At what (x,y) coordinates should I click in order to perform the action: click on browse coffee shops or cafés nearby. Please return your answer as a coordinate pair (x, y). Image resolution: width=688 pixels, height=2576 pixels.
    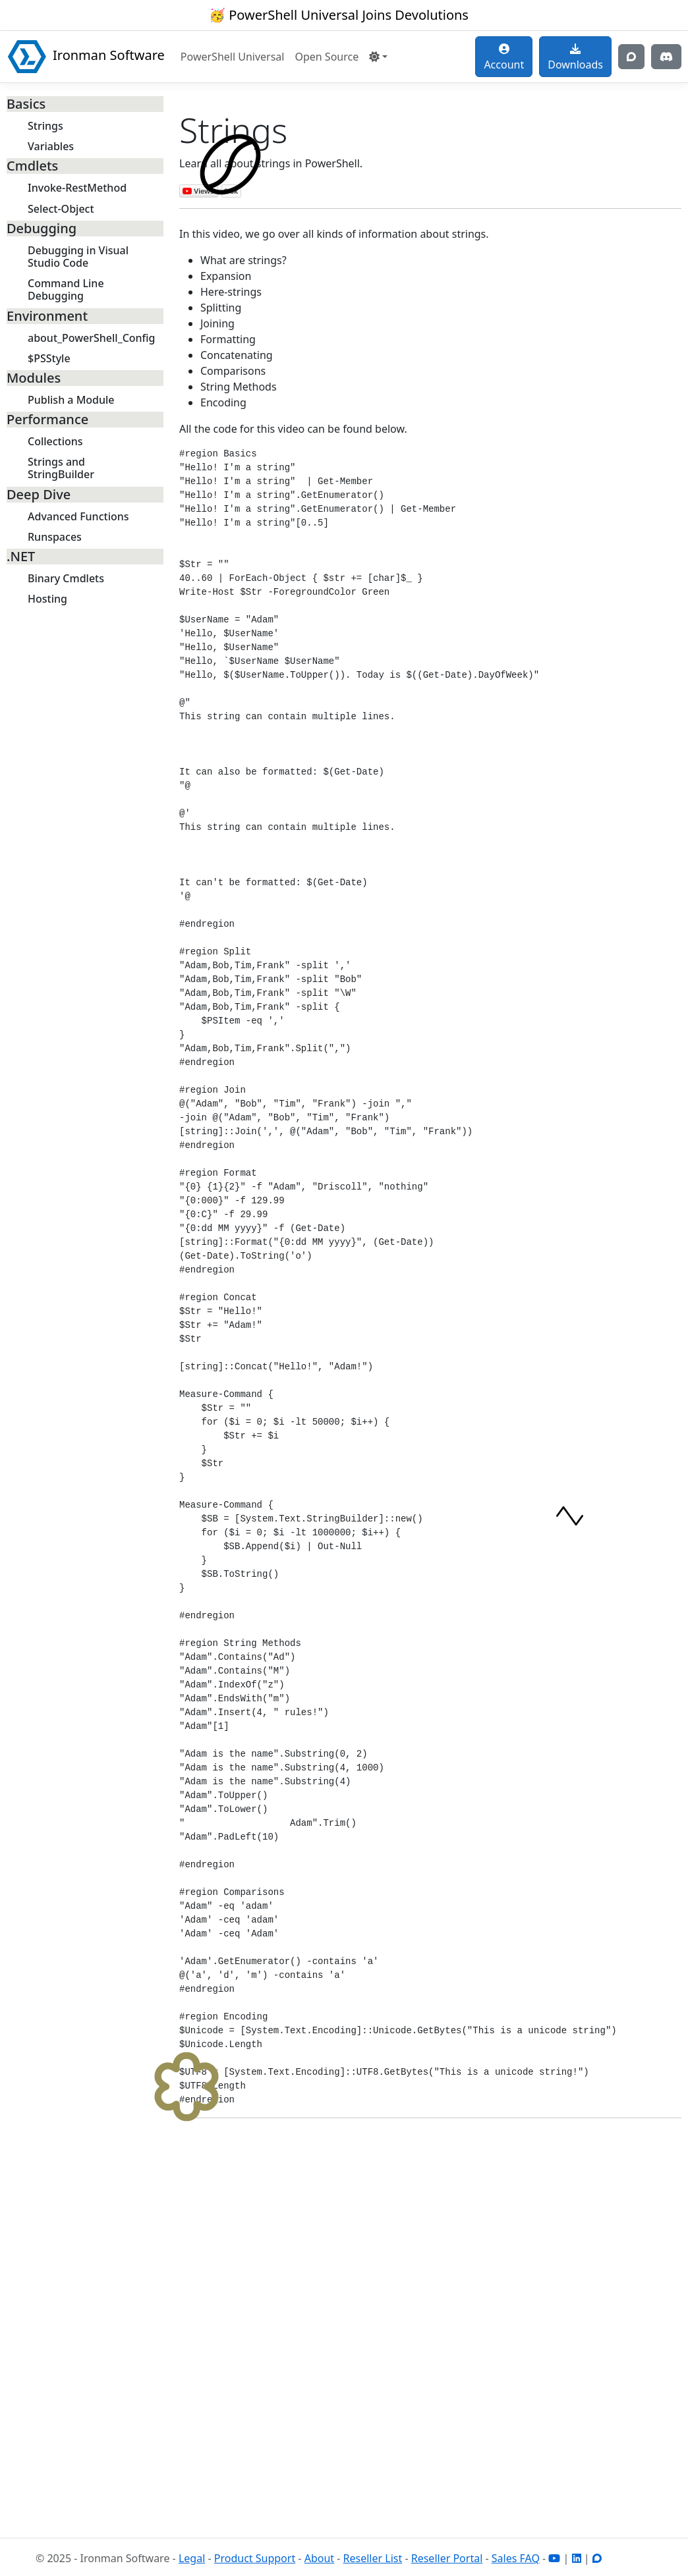
    Looking at the image, I should click on (230, 164).